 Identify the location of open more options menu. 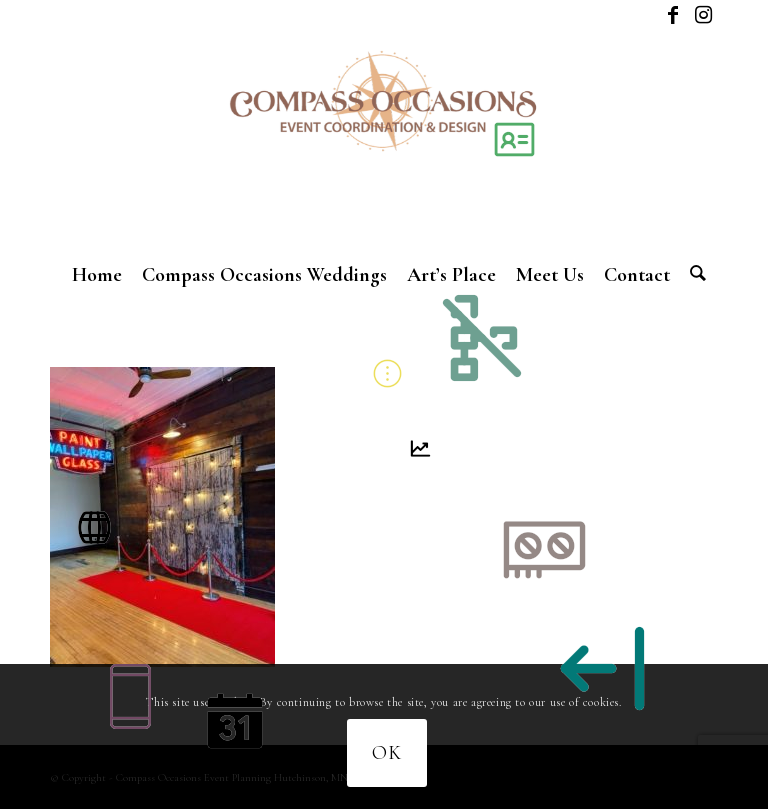
(387, 373).